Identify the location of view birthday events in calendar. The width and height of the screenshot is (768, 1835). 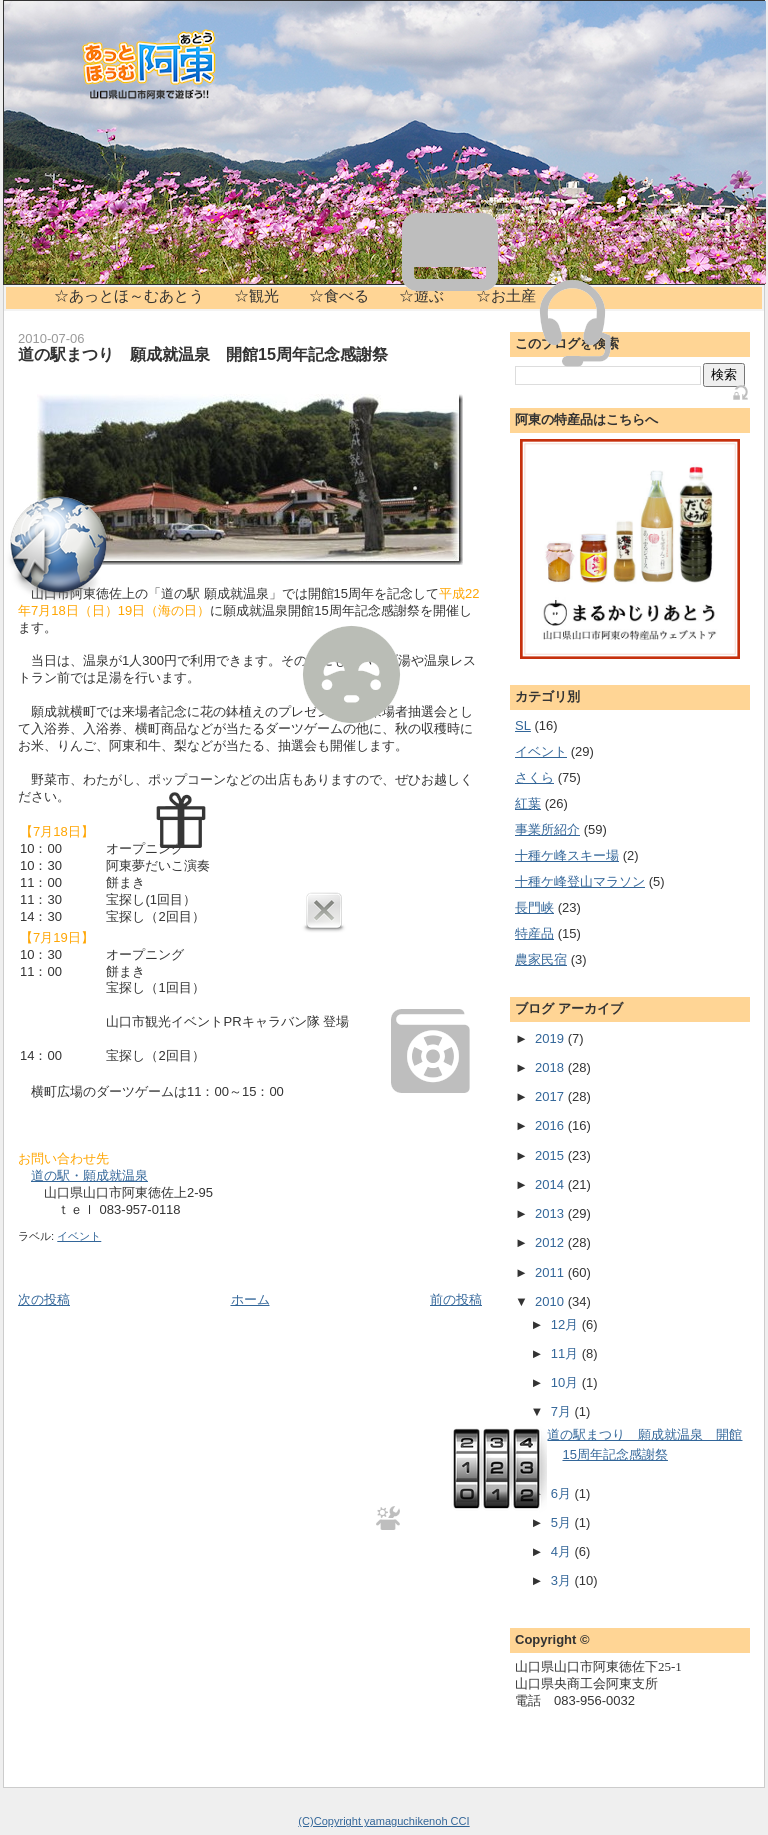
(181, 820).